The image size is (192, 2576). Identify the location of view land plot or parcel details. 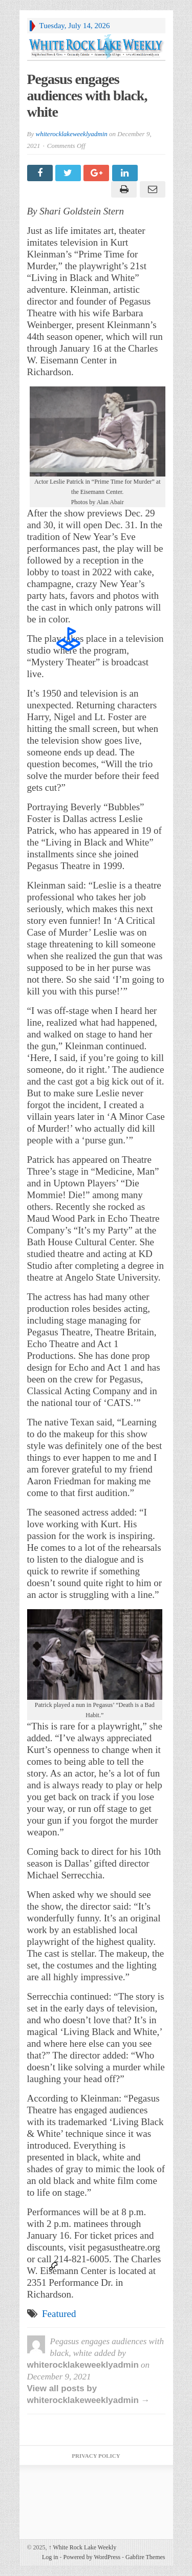
(68, 639).